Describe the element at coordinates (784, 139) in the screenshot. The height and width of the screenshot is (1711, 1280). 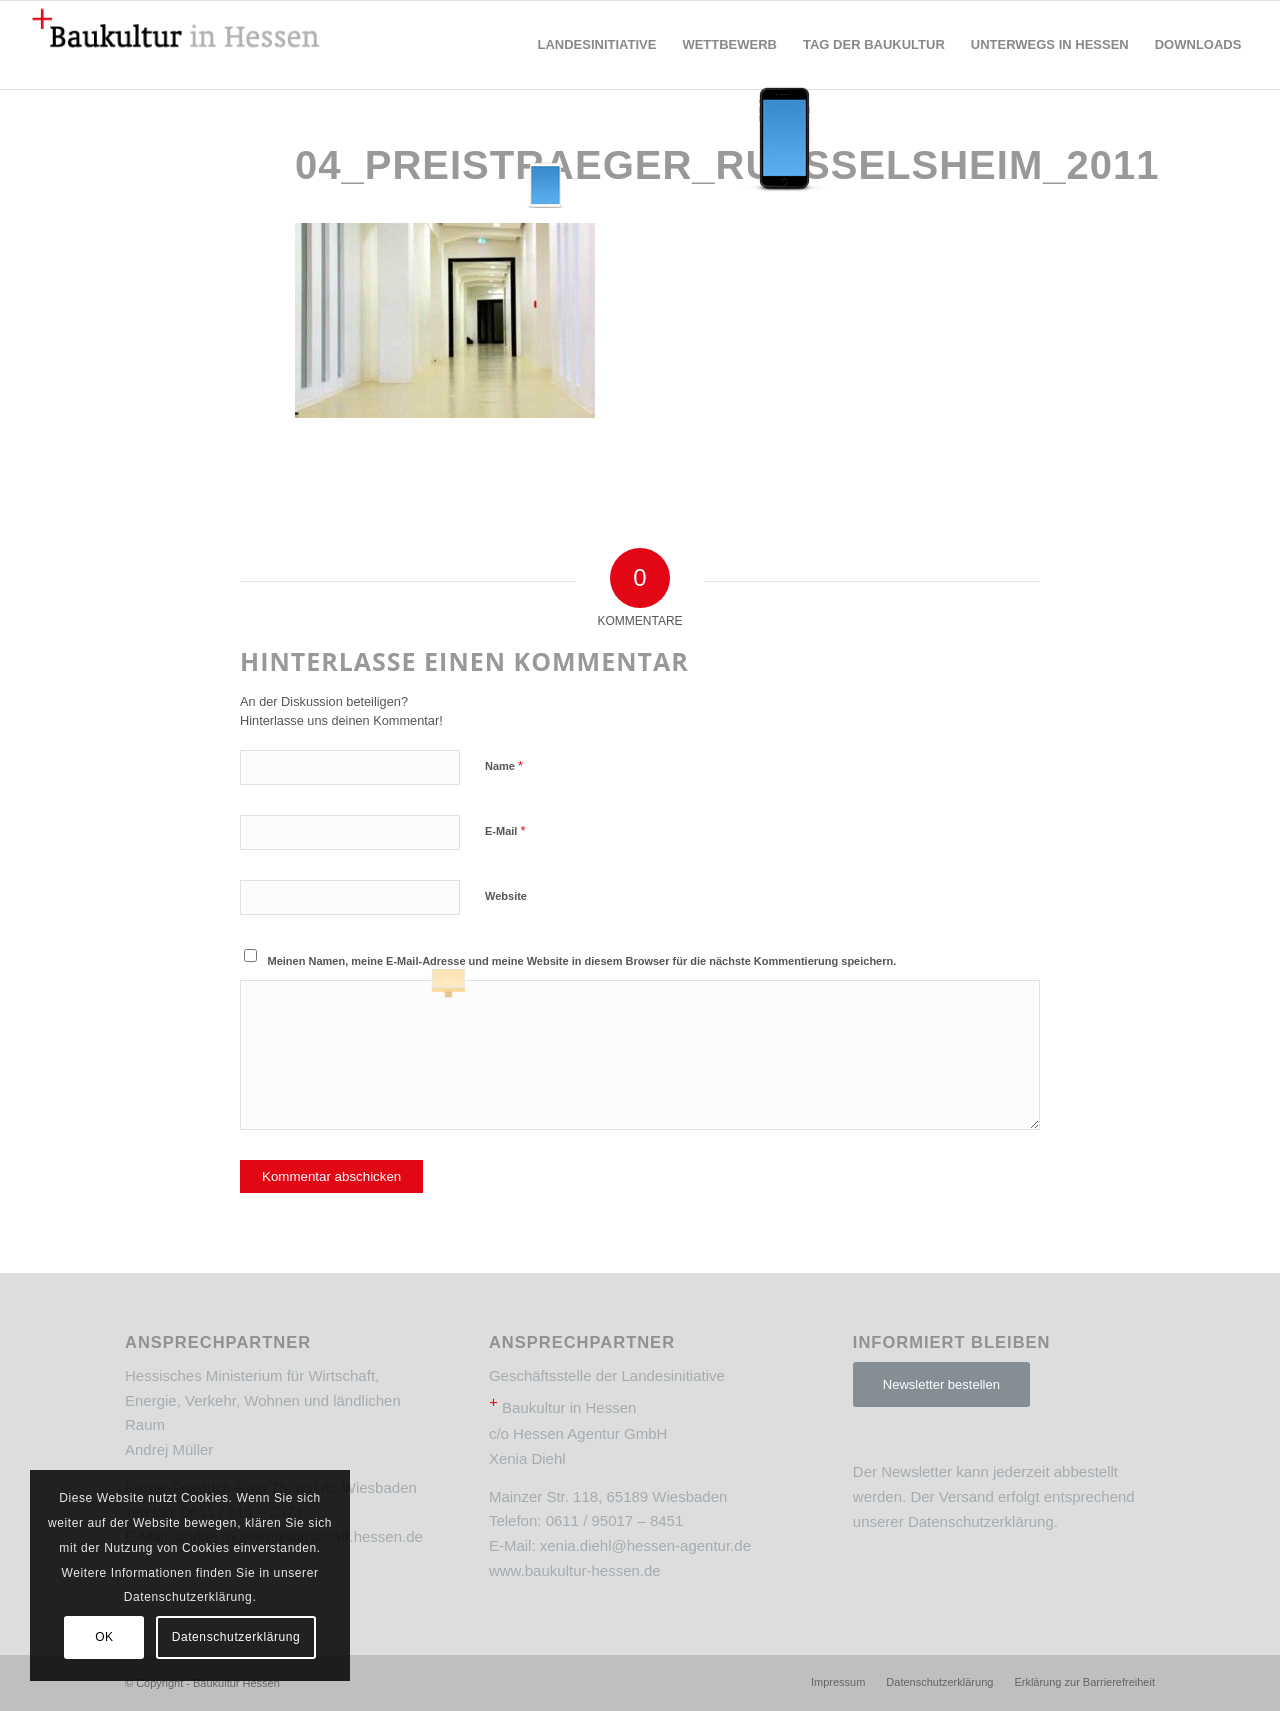
I see `indicates a connected iPhone device` at that location.